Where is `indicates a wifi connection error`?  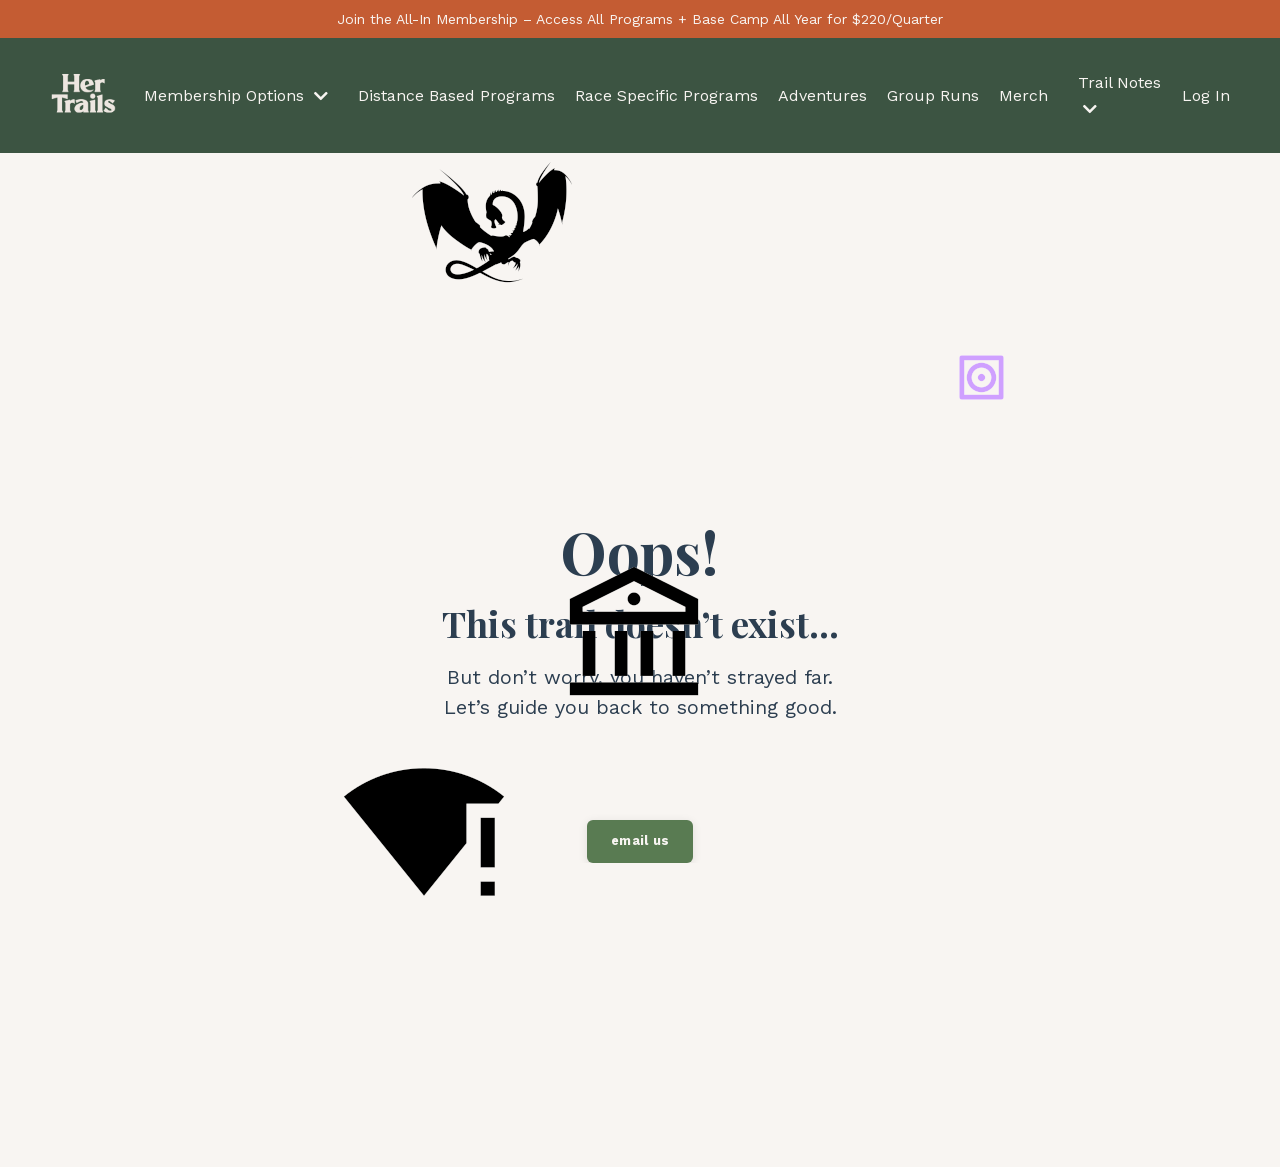
indicates a wifi connection error is located at coordinates (424, 832).